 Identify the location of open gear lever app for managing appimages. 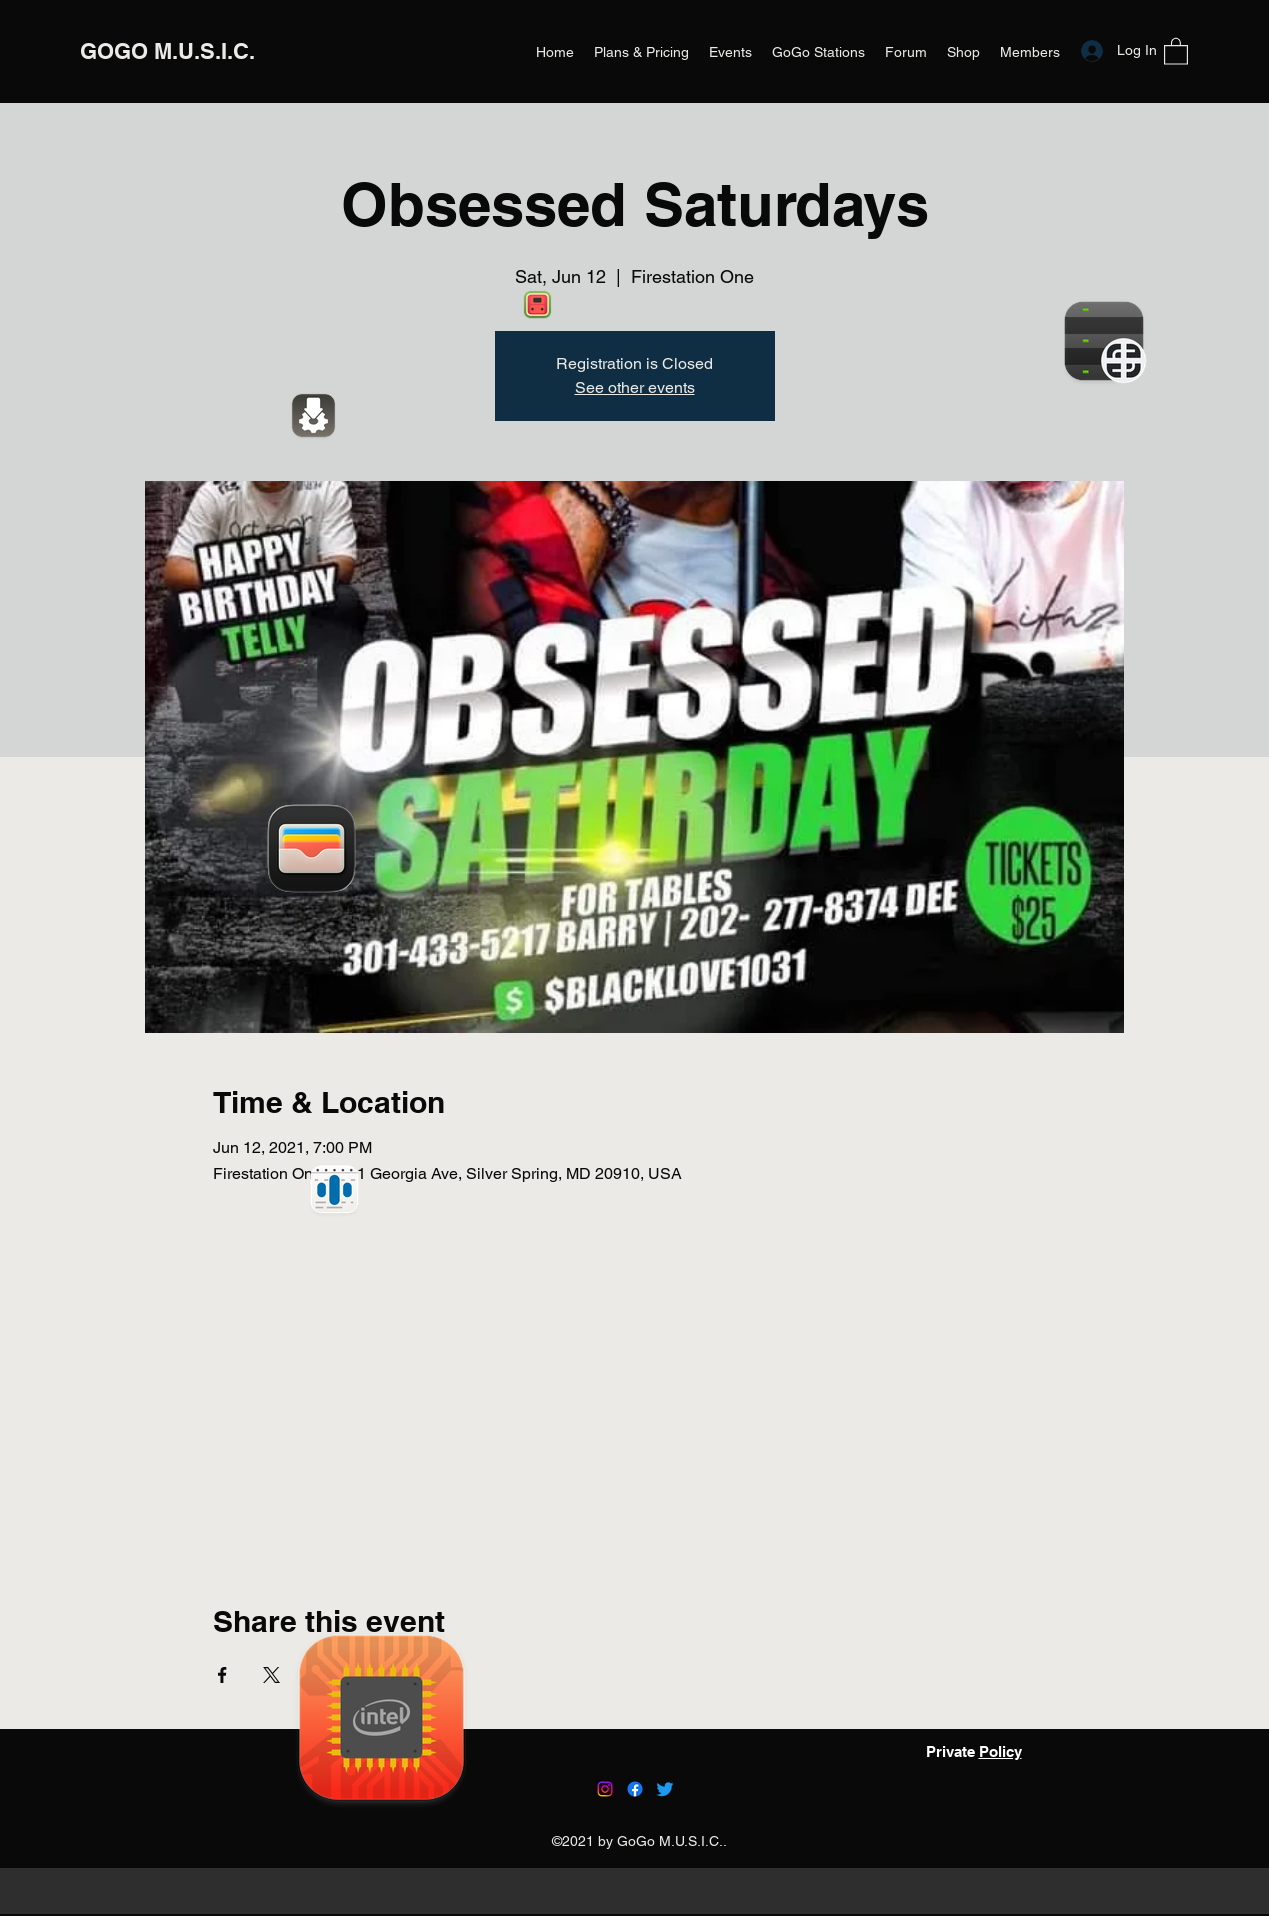
(313, 415).